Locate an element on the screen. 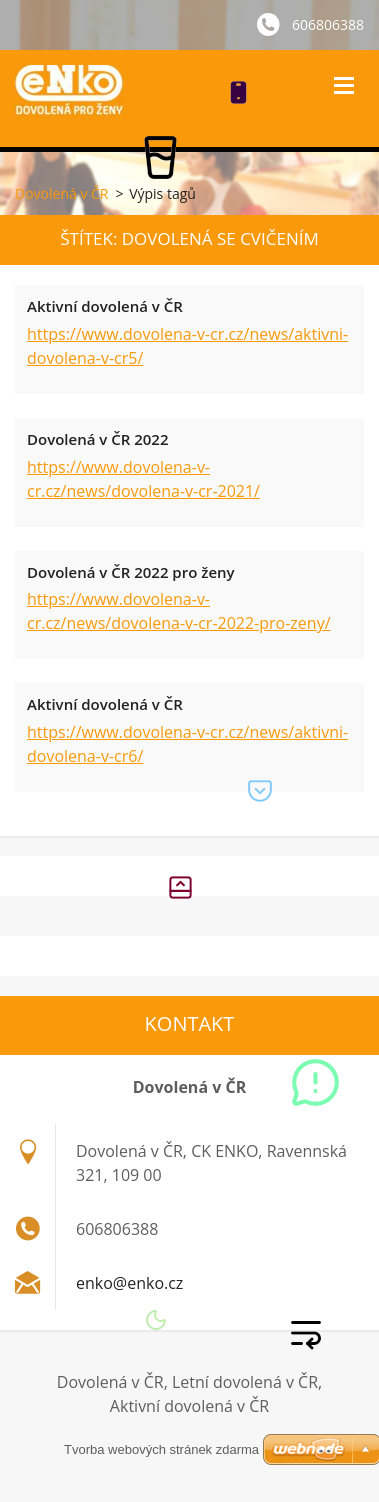  toggle text wrapping in a document or code editor is located at coordinates (306, 1333).